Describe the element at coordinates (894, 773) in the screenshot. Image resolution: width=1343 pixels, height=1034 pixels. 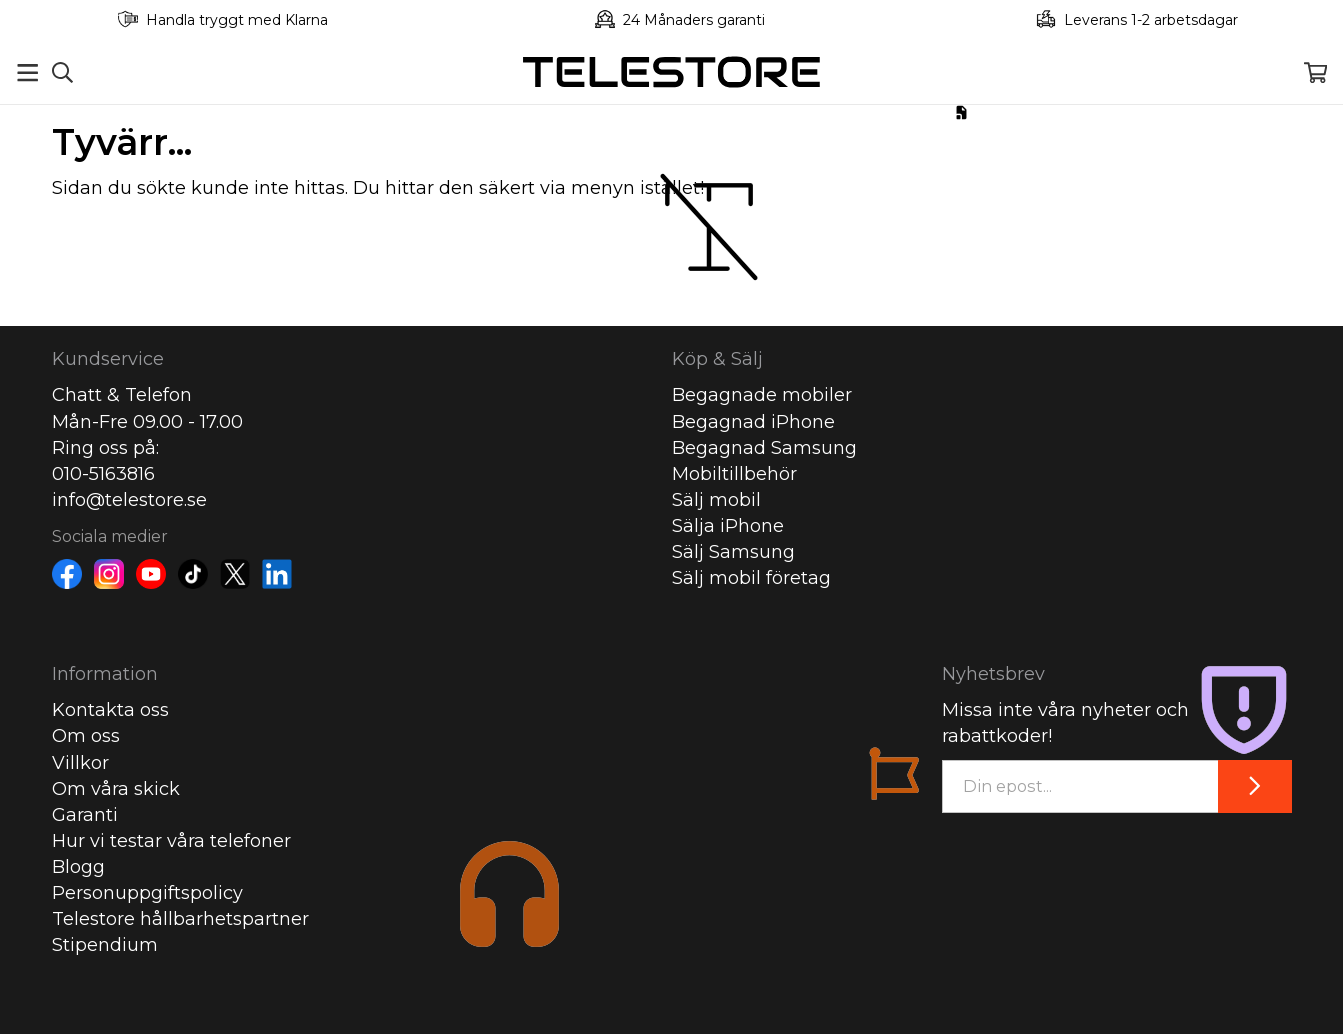
I see `font awesome brand logo` at that location.